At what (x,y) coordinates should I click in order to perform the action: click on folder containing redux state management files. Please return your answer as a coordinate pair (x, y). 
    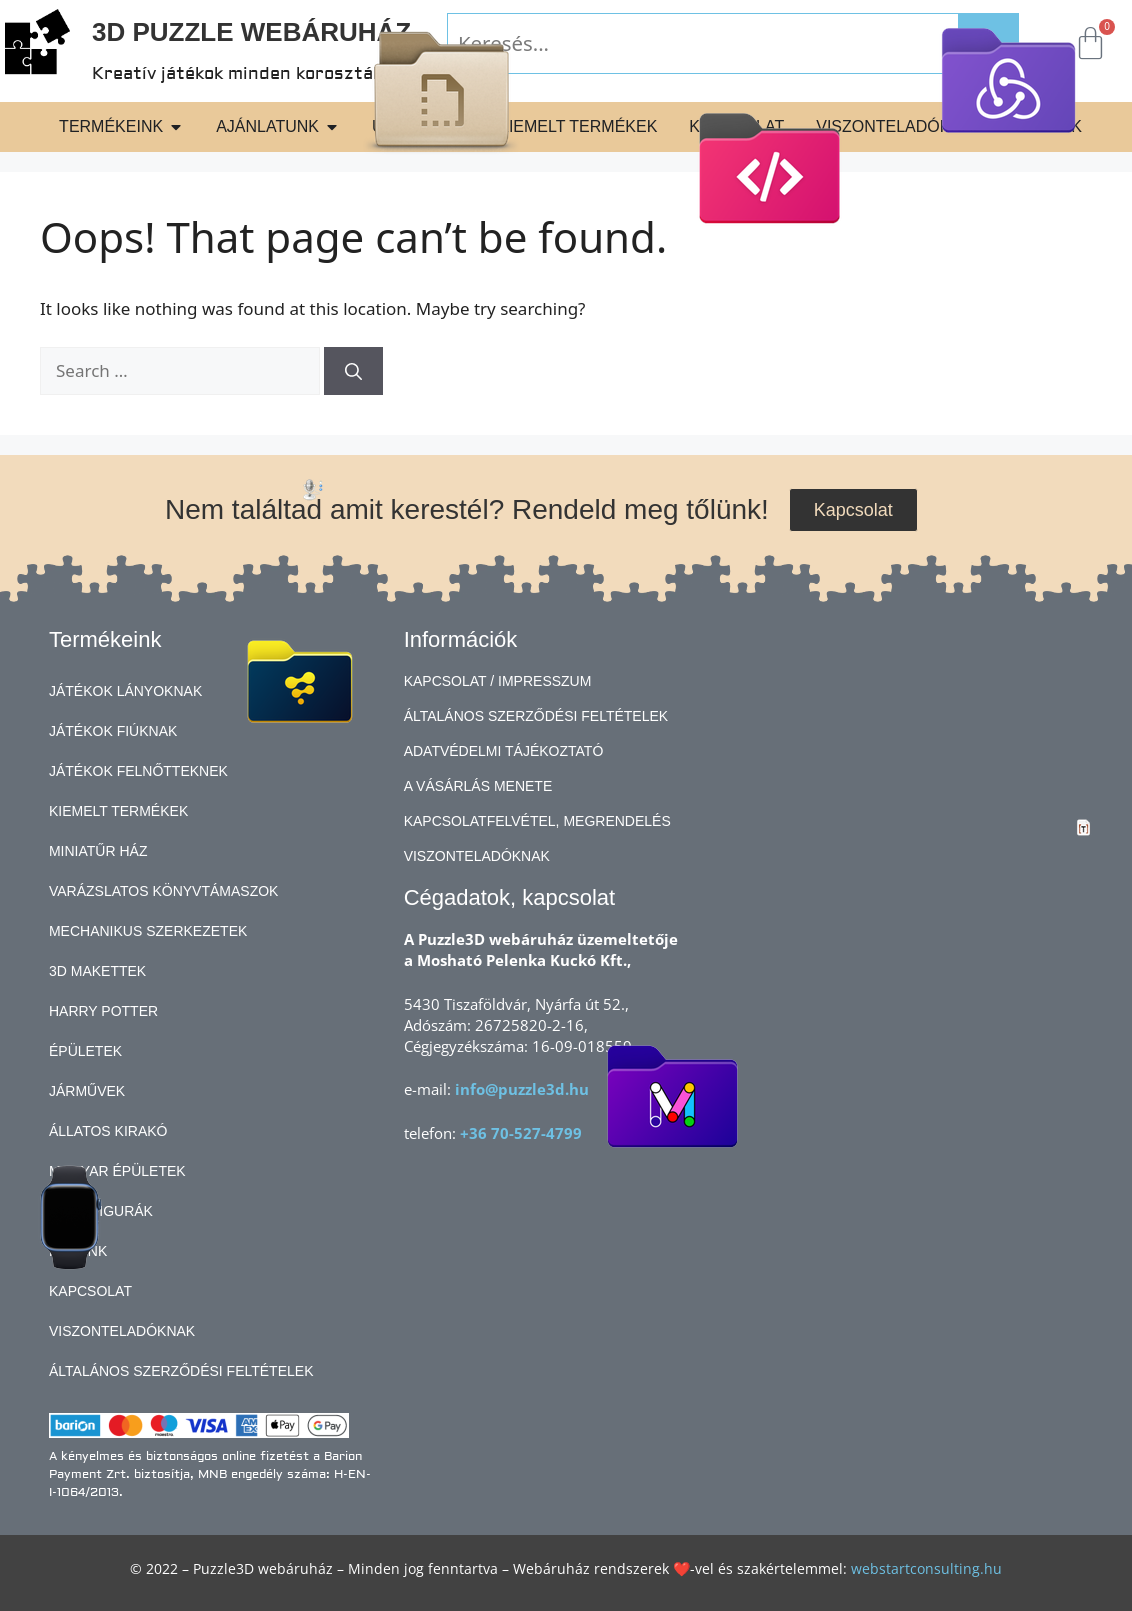
    Looking at the image, I should click on (1008, 84).